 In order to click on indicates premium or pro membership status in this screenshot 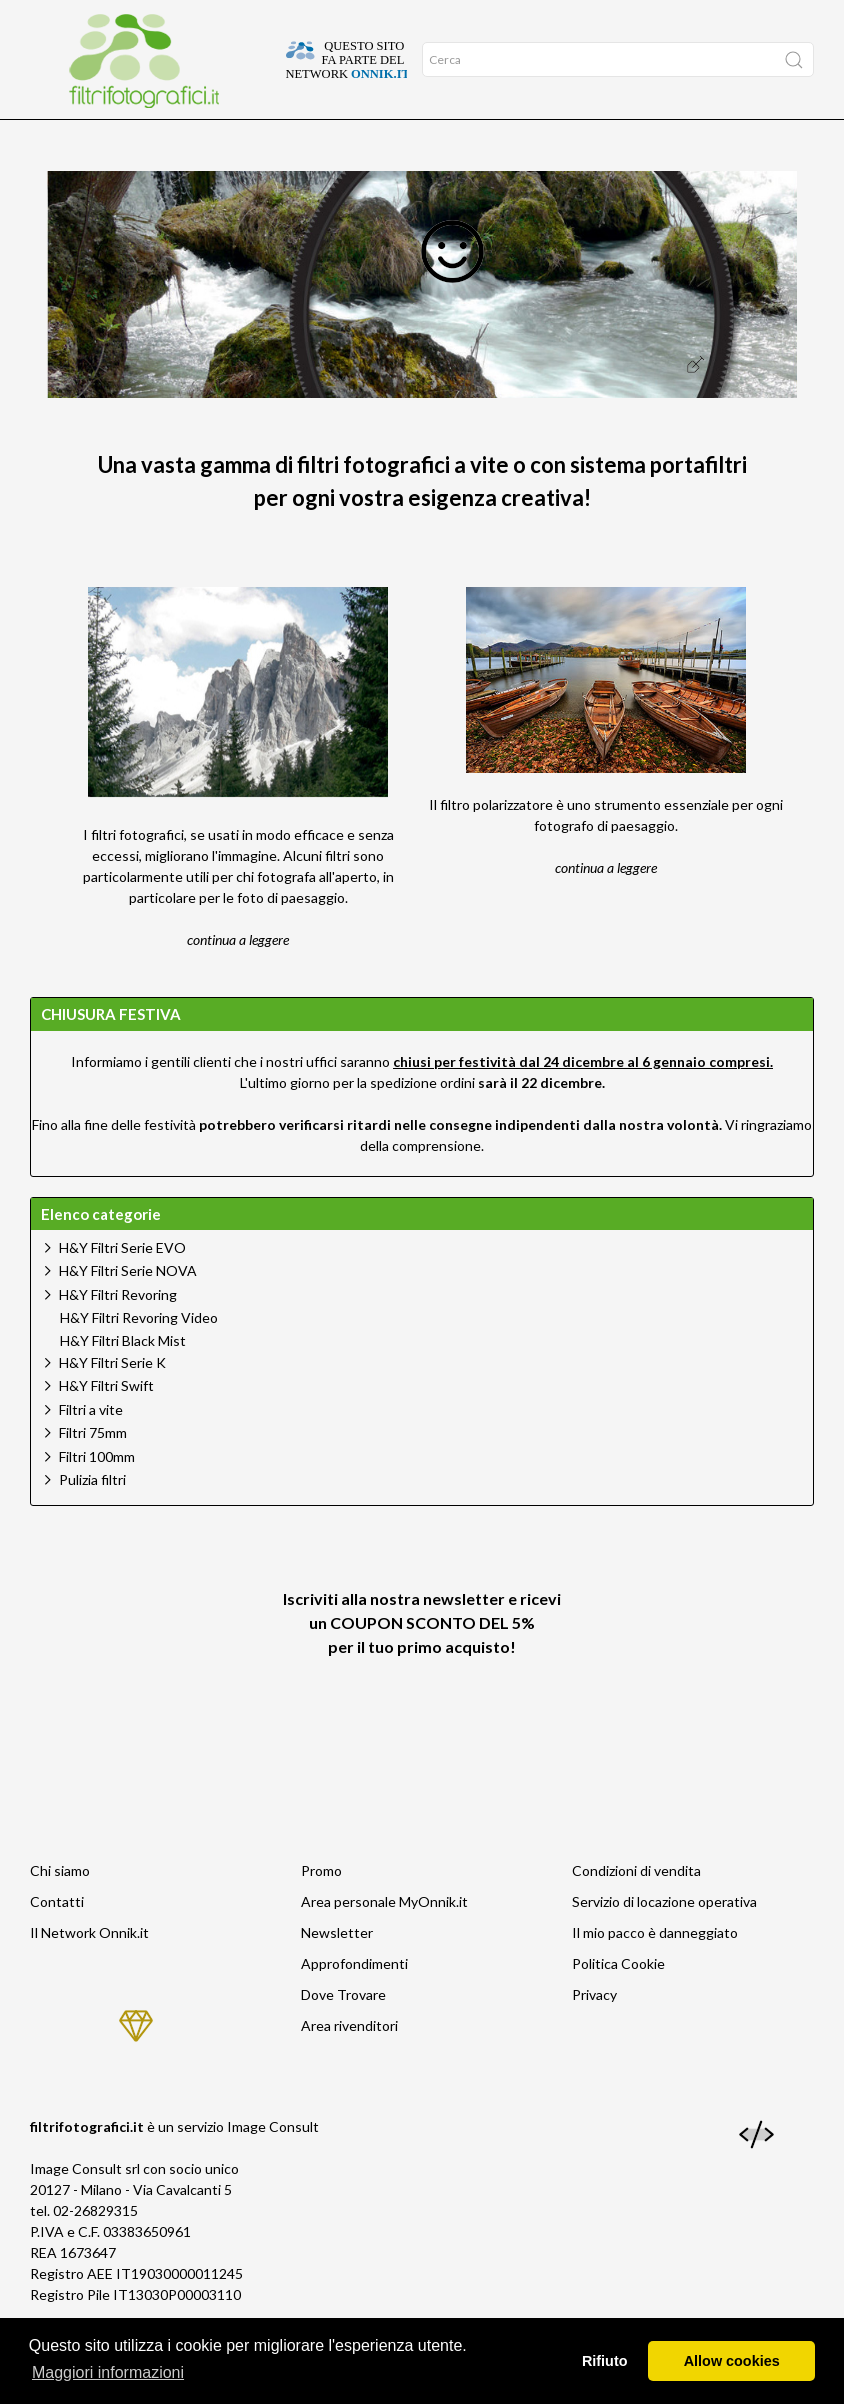, I will do `click(136, 2026)`.